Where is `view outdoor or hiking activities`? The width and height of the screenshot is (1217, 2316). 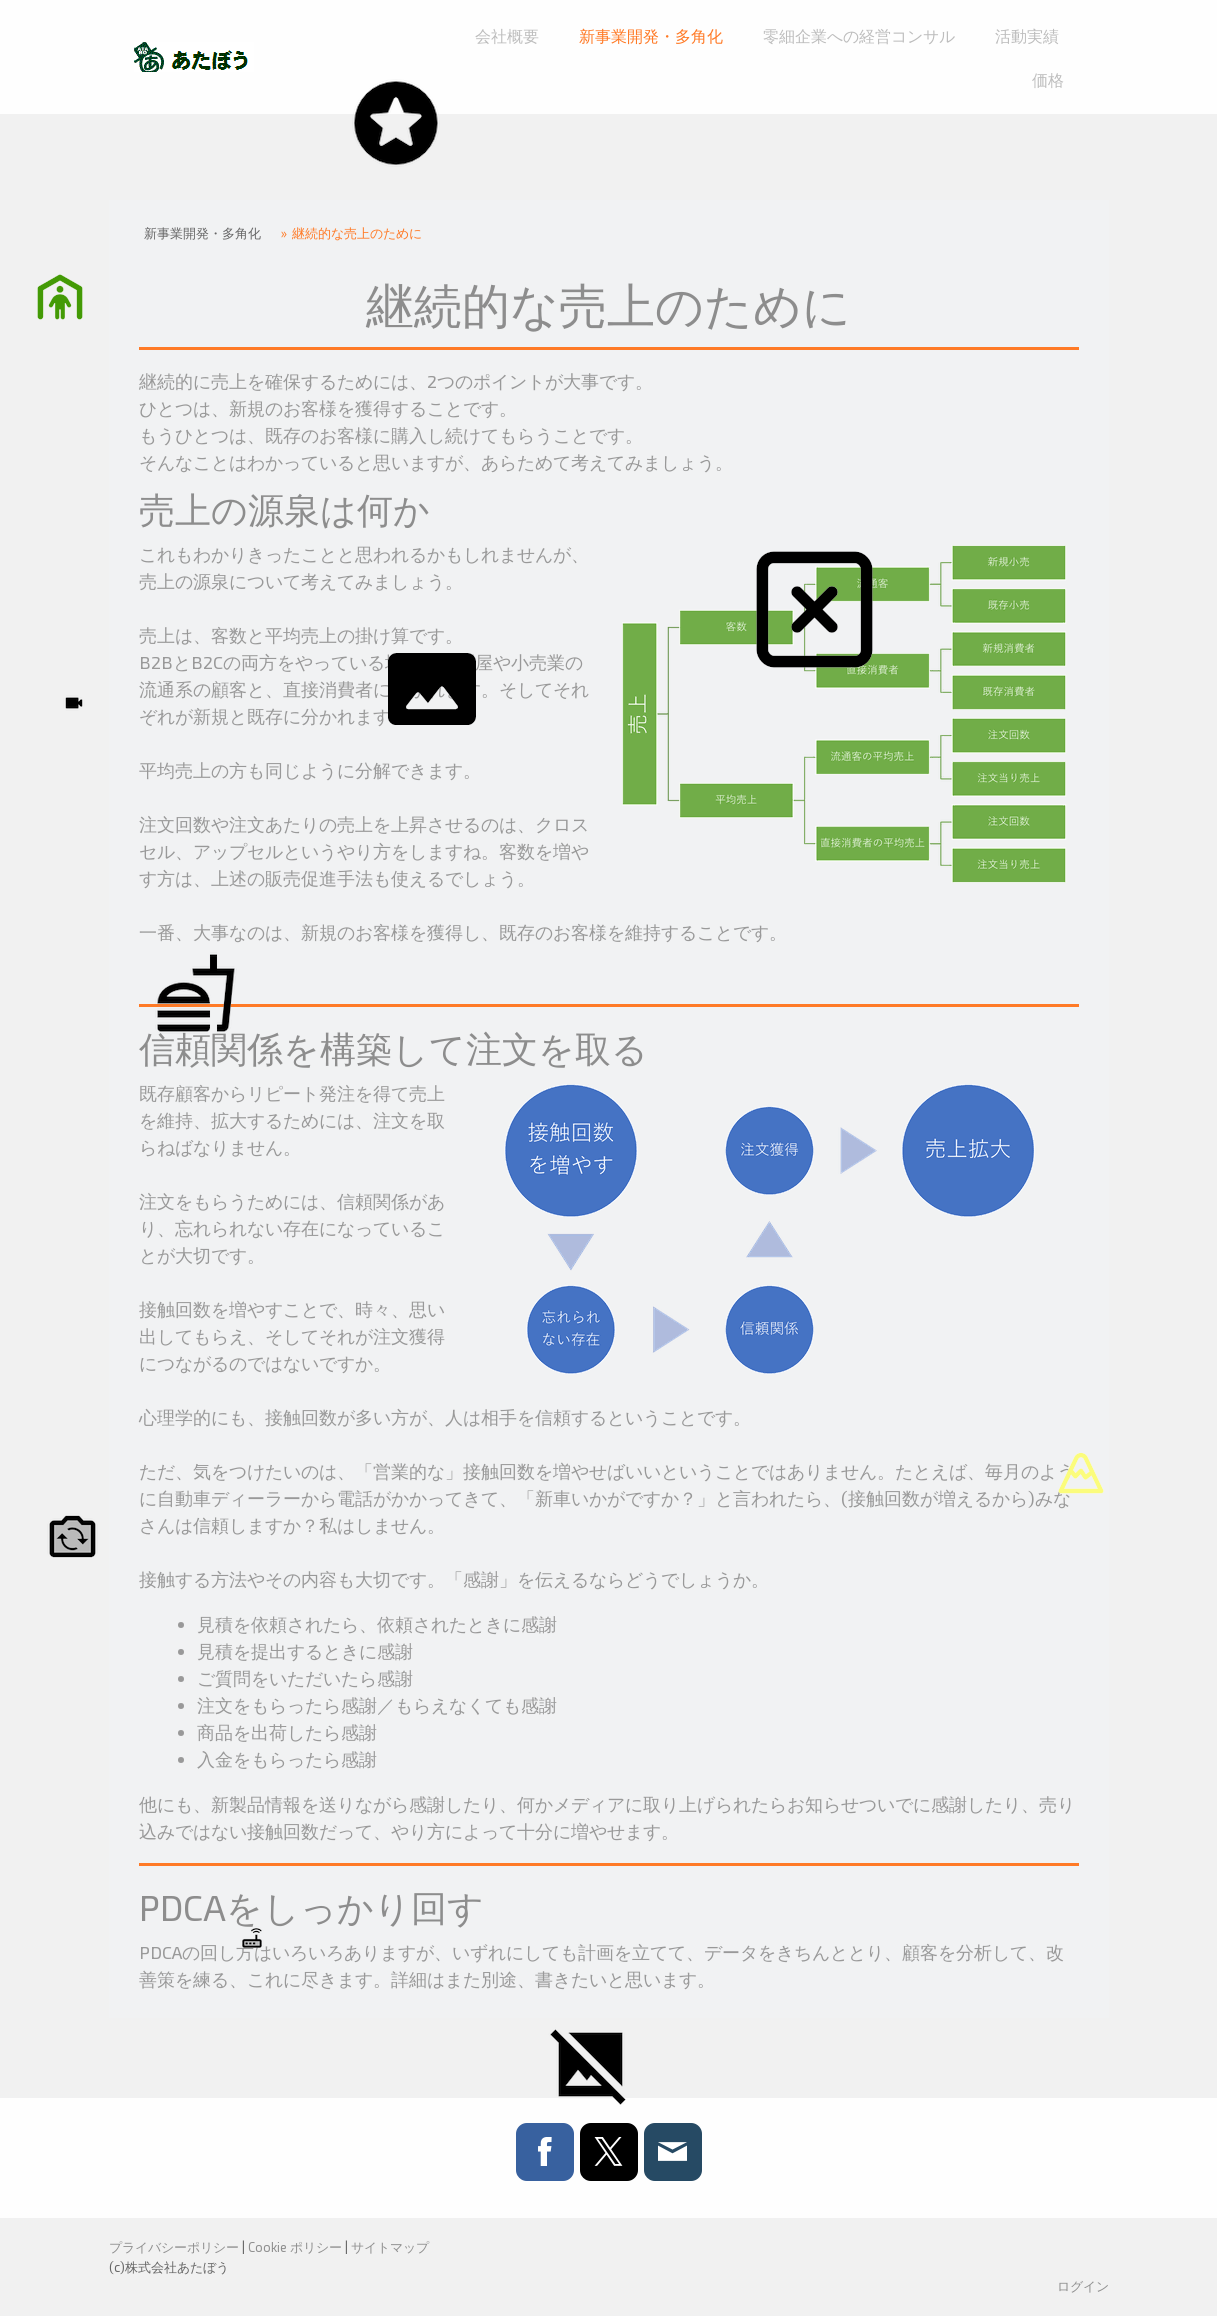
view outdoor or hiking activities is located at coordinates (1081, 1473).